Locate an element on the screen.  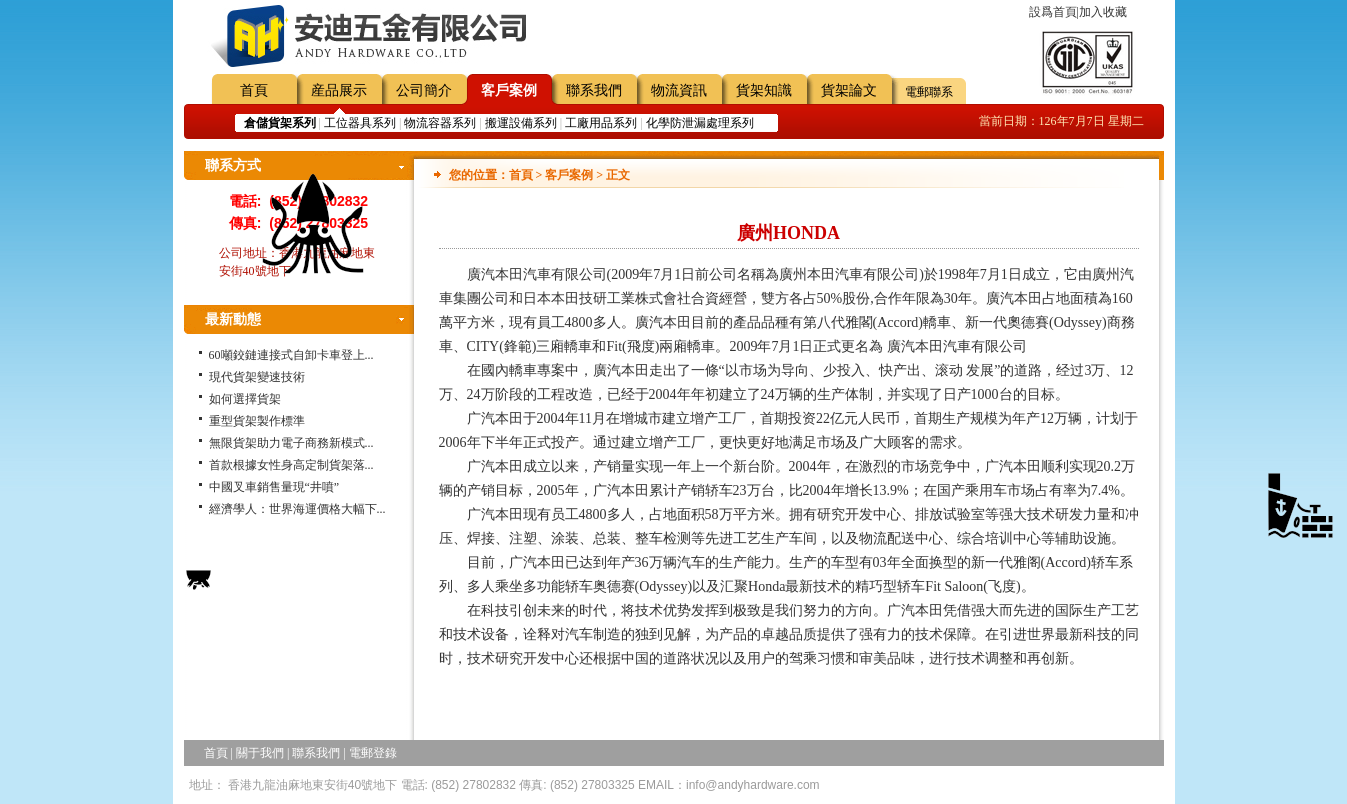
sea creature or ocean-themed game element is located at coordinates (313, 223).